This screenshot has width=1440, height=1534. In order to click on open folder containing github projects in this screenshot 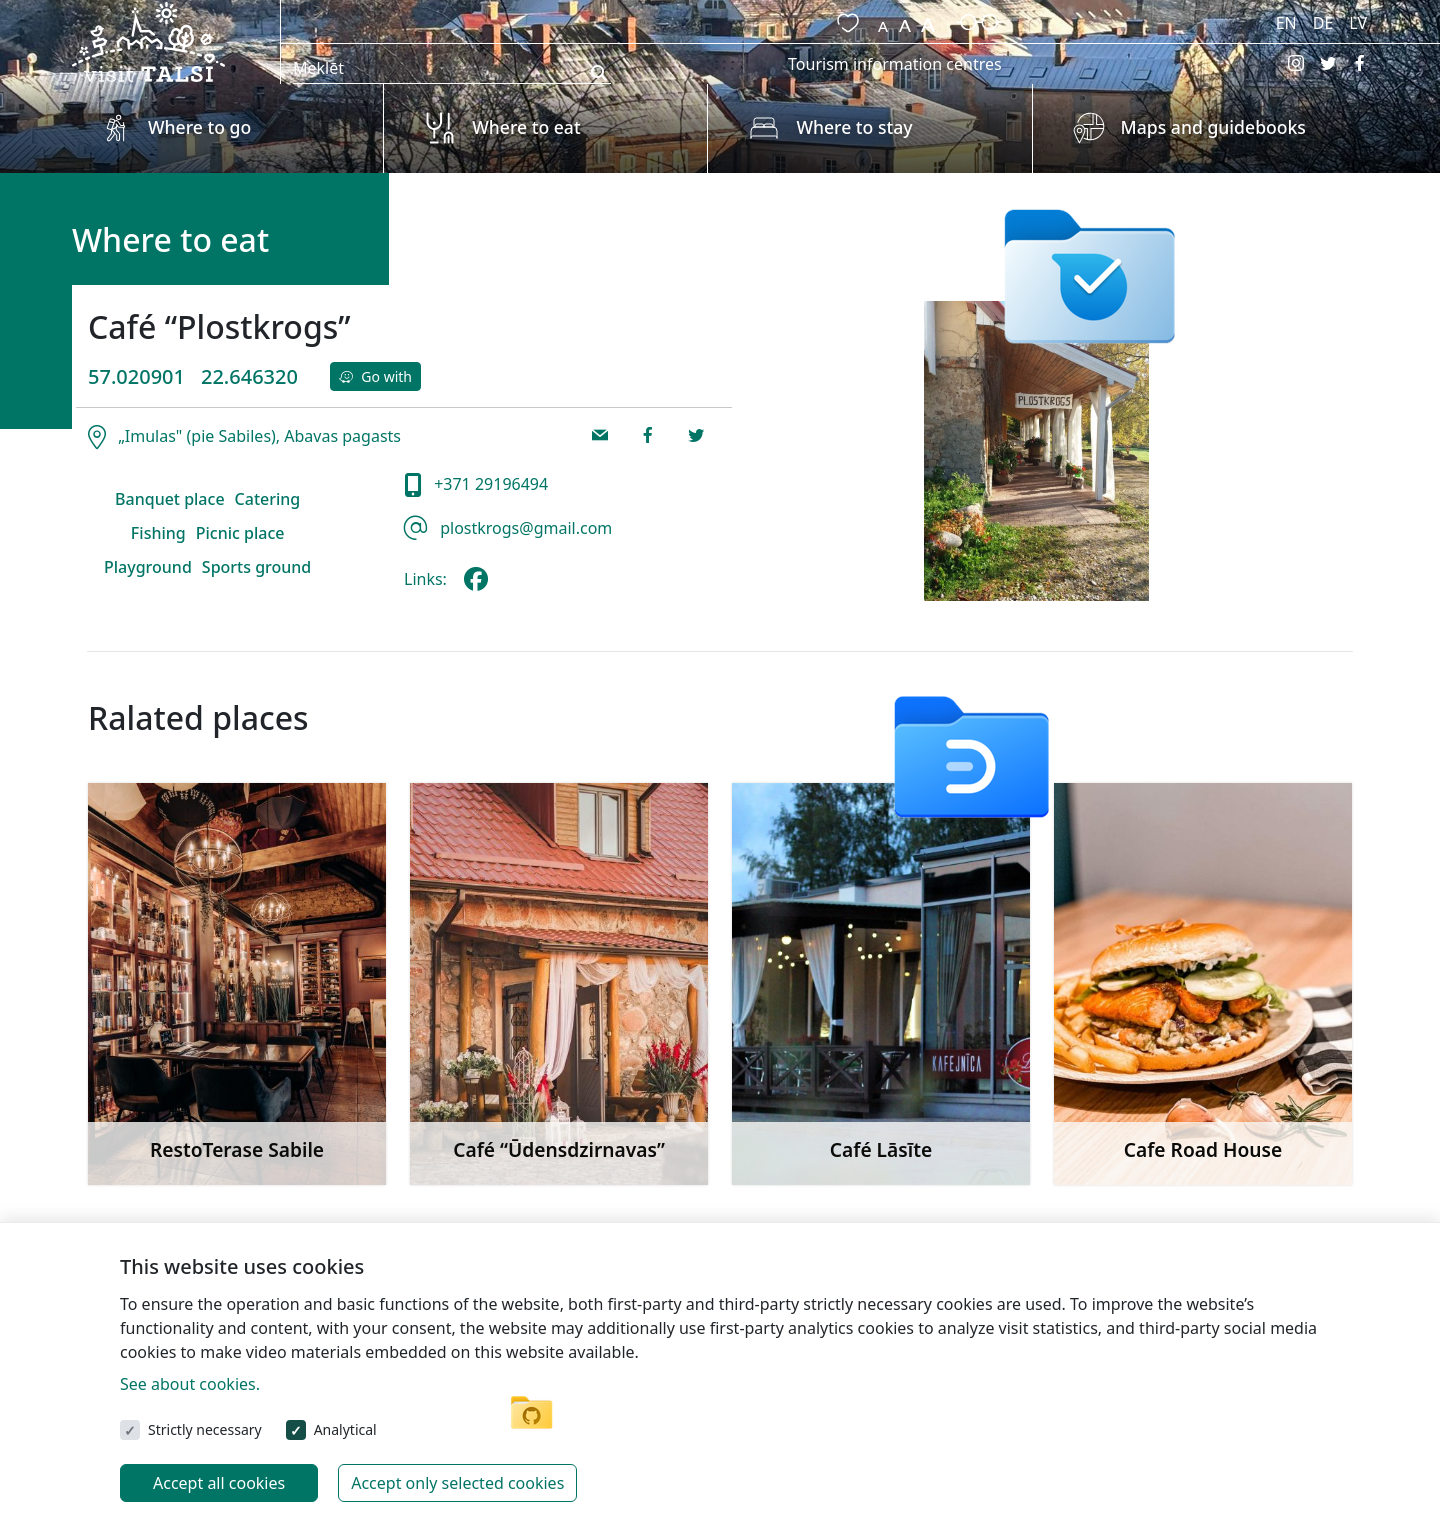, I will do `click(531, 1413)`.